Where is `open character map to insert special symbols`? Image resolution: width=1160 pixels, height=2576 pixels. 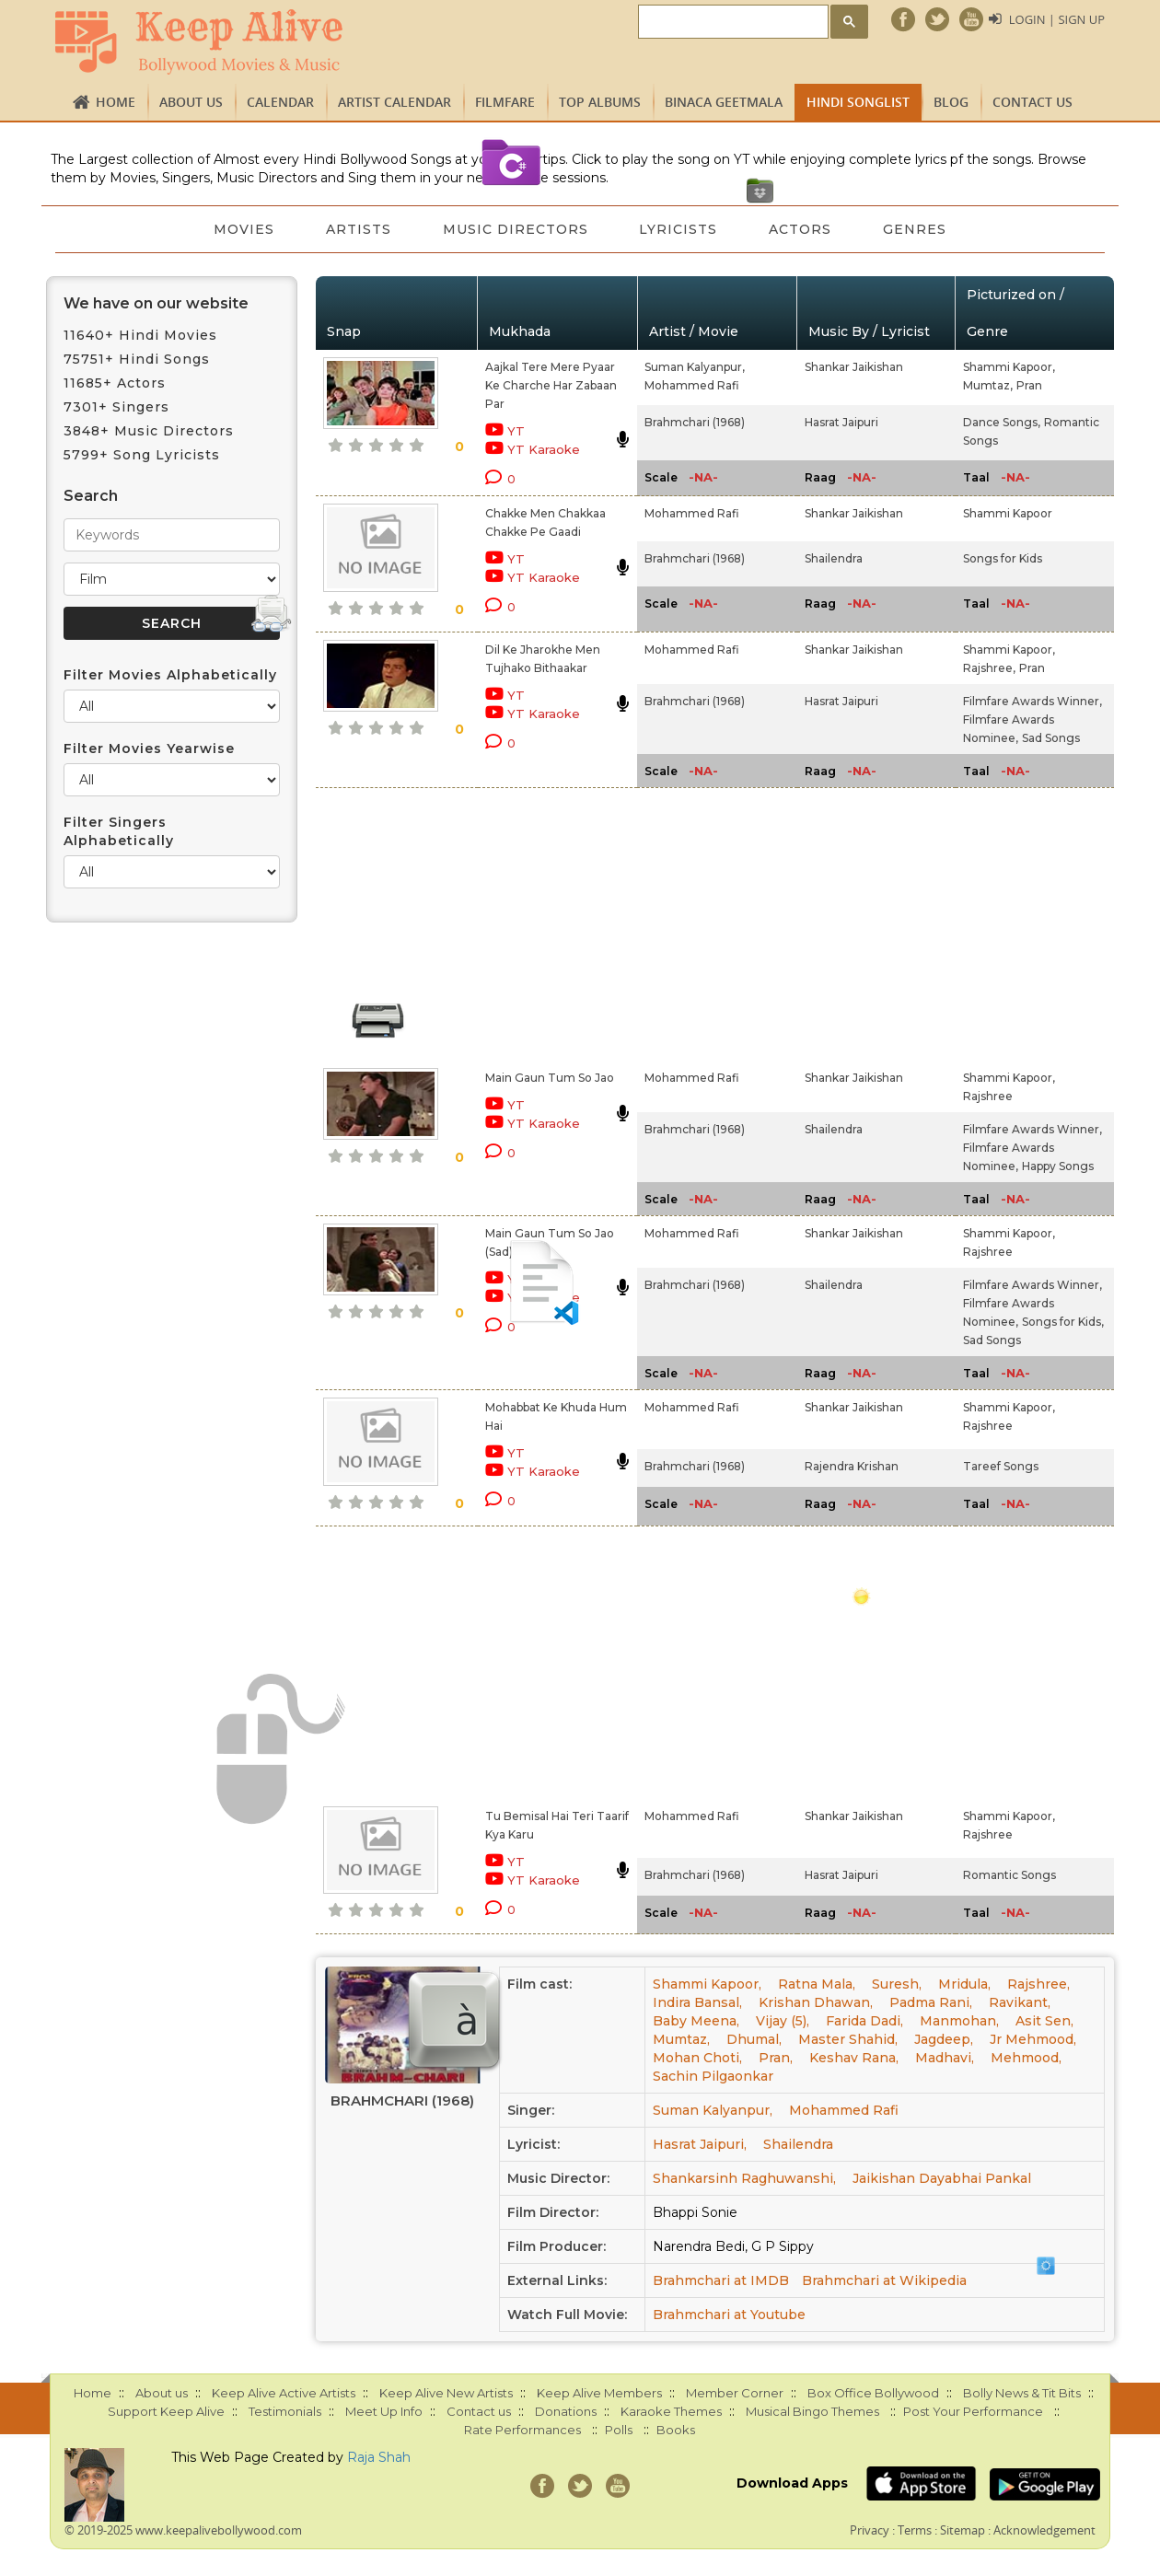 open character map to insert special symbols is located at coordinates (454, 2022).